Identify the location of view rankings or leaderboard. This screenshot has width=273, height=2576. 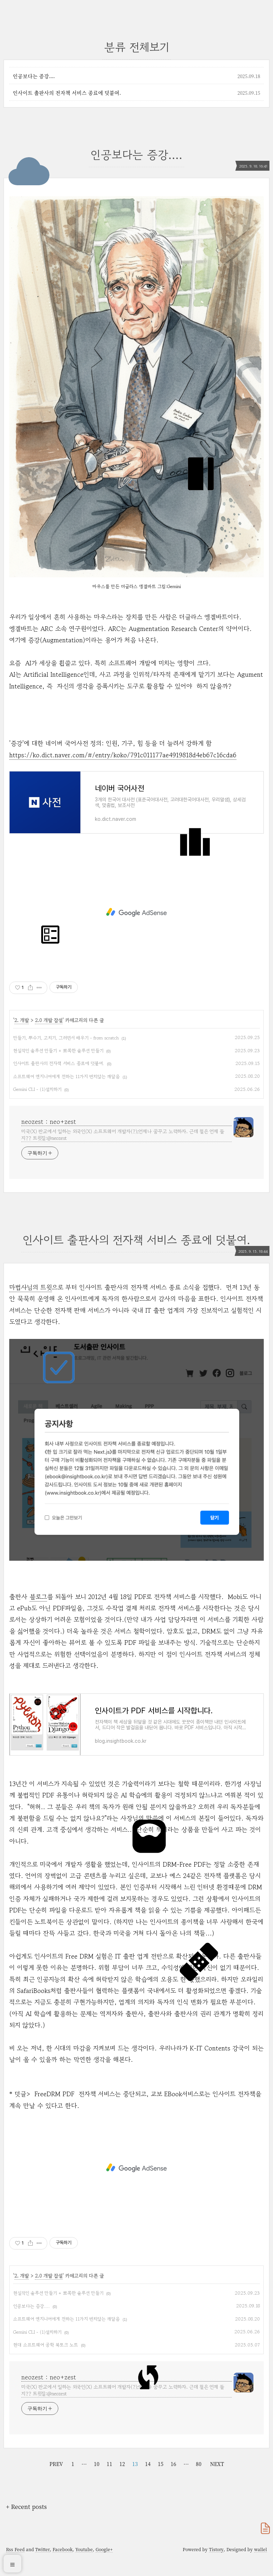
(195, 842).